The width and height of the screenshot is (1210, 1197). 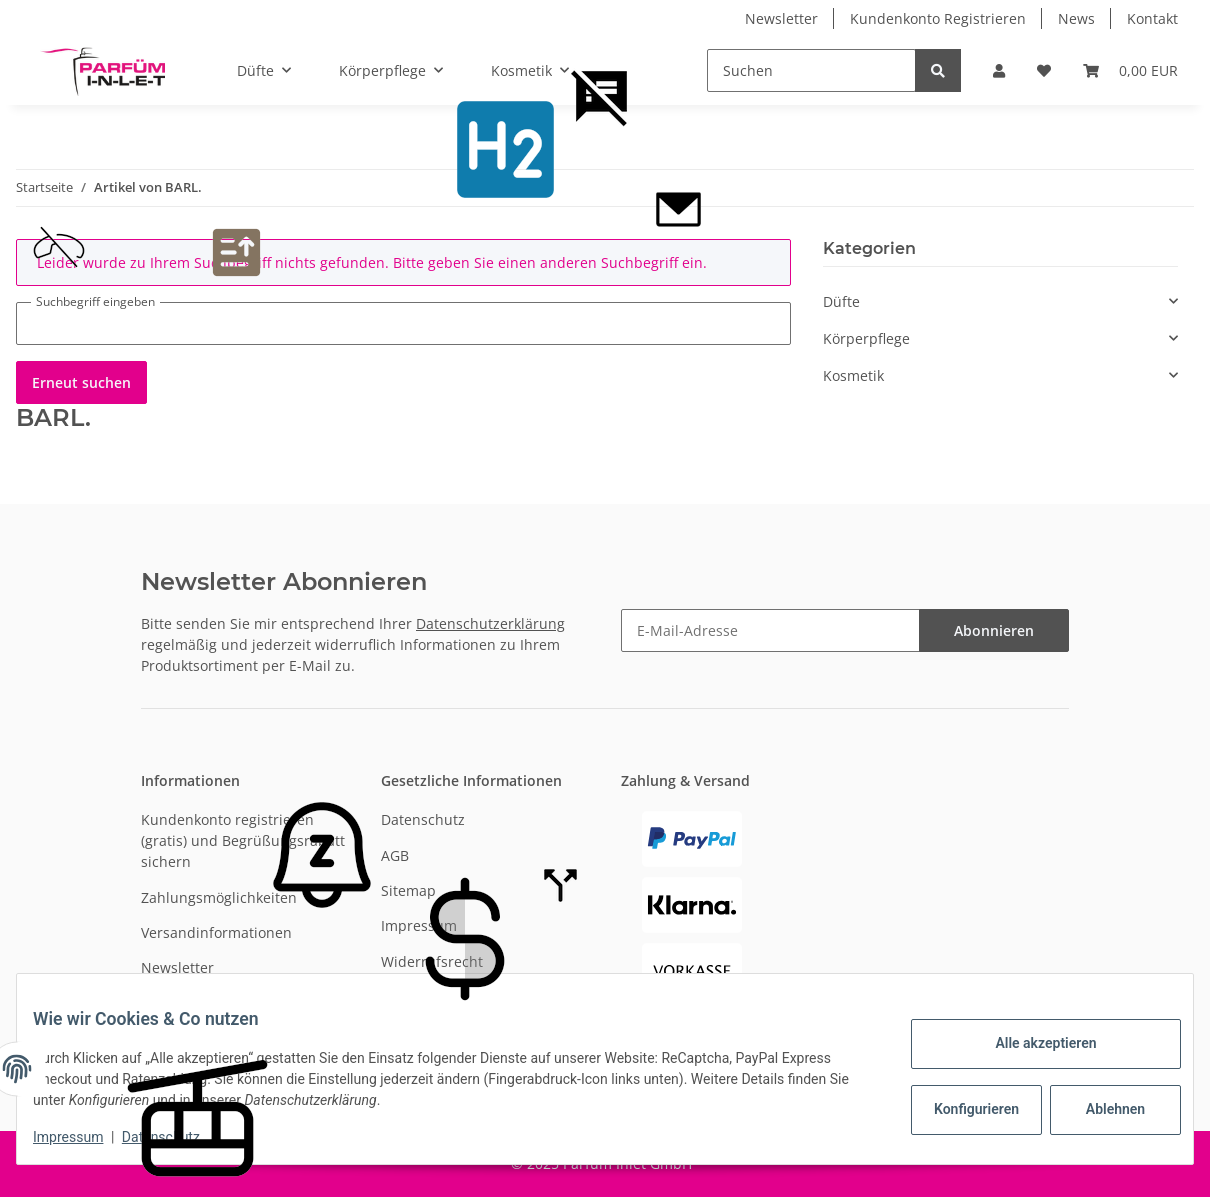 I want to click on split or fork a call to multiple recipients, so click(x=560, y=885).